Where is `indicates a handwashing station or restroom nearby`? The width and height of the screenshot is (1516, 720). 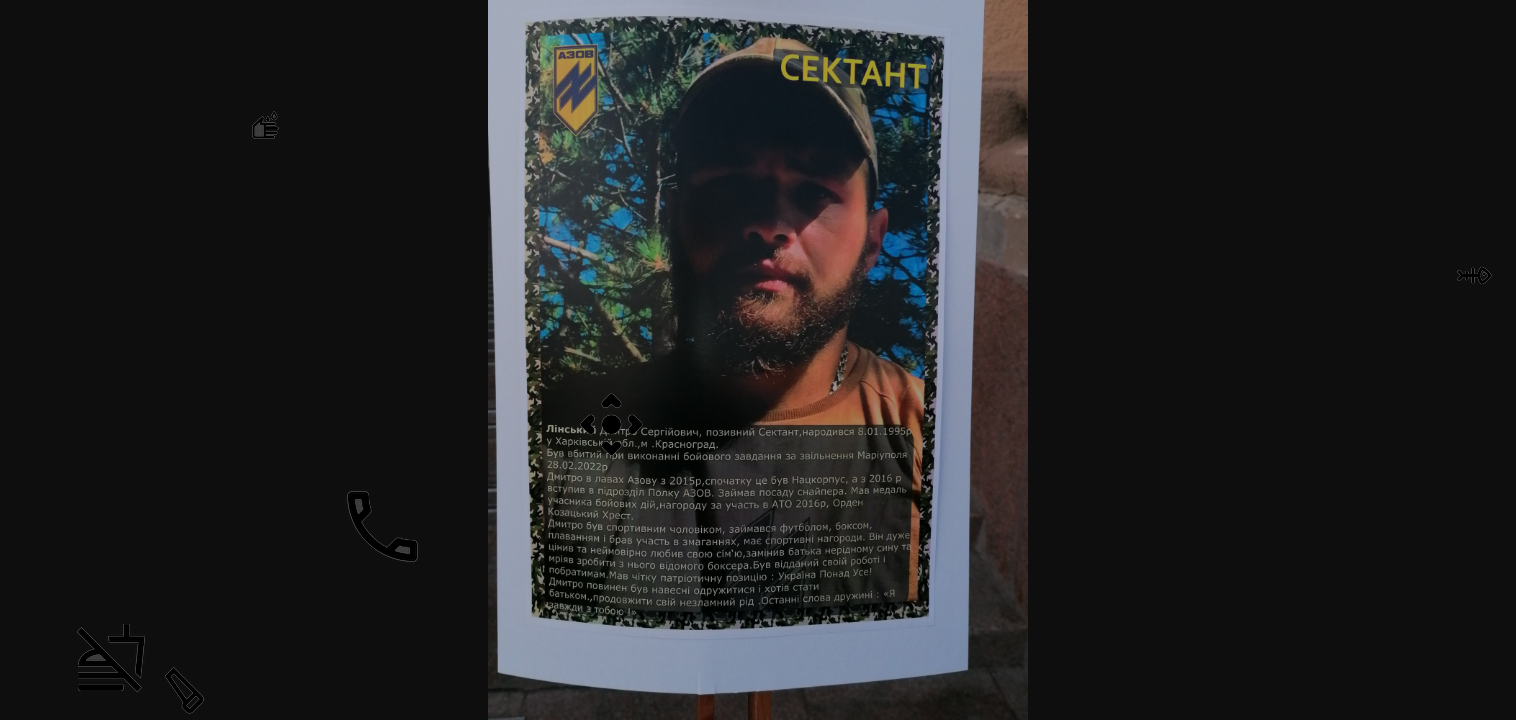
indicates a handwashing station or restroom nearby is located at coordinates (266, 125).